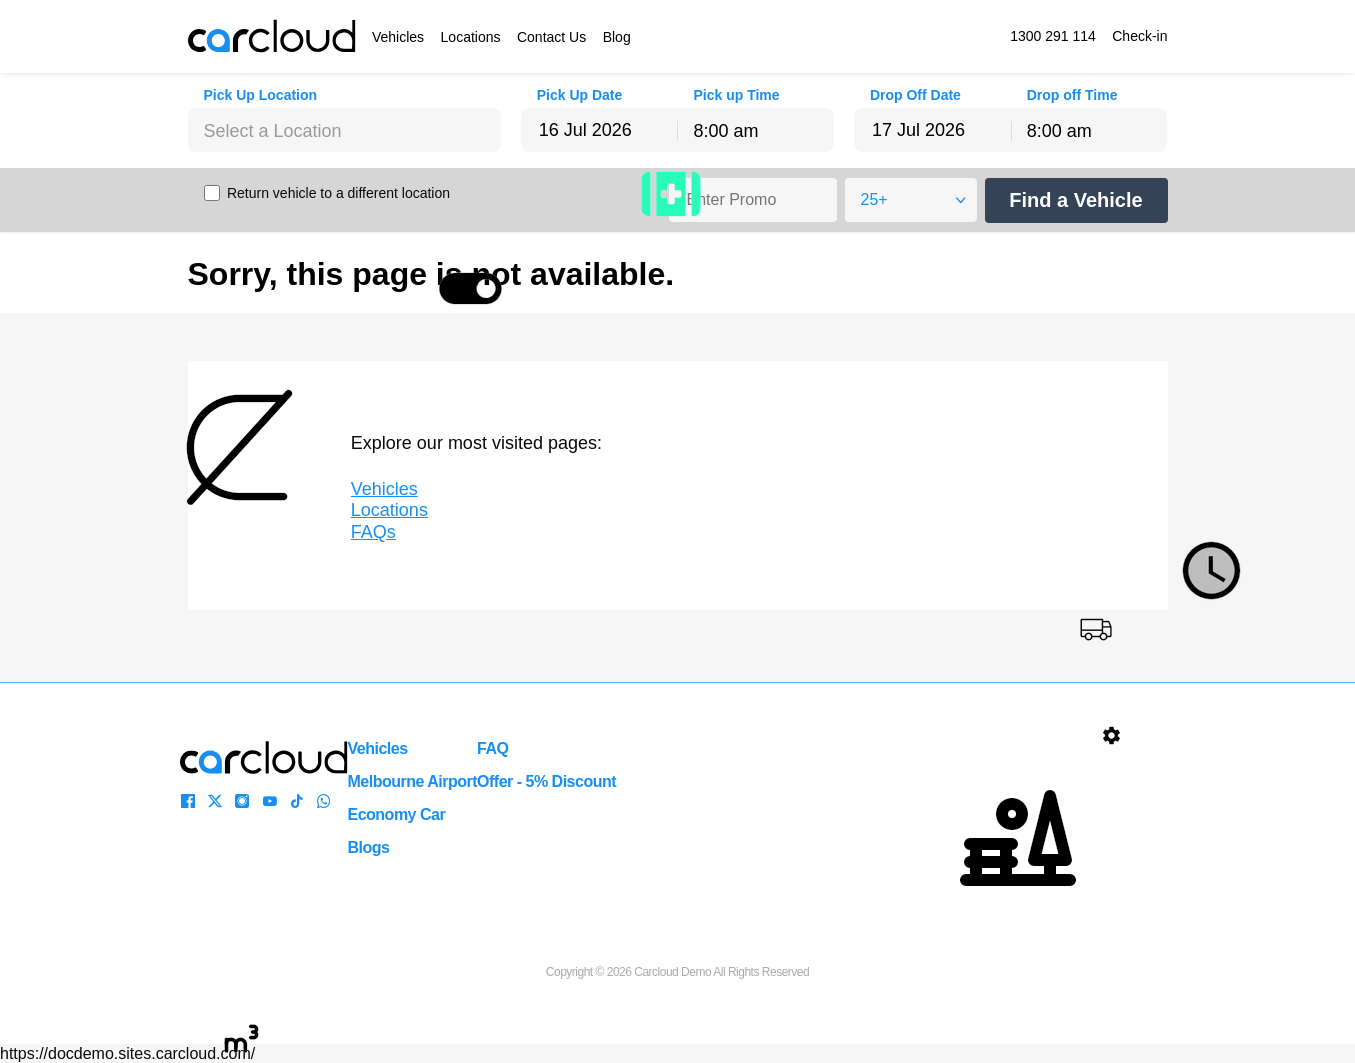 The height and width of the screenshot is (1063, 1355). What do you see at coordinates (470, 288) in the screenshot?
I see `toggle switch in the on/enabled state` at bounding box center [470, 288].